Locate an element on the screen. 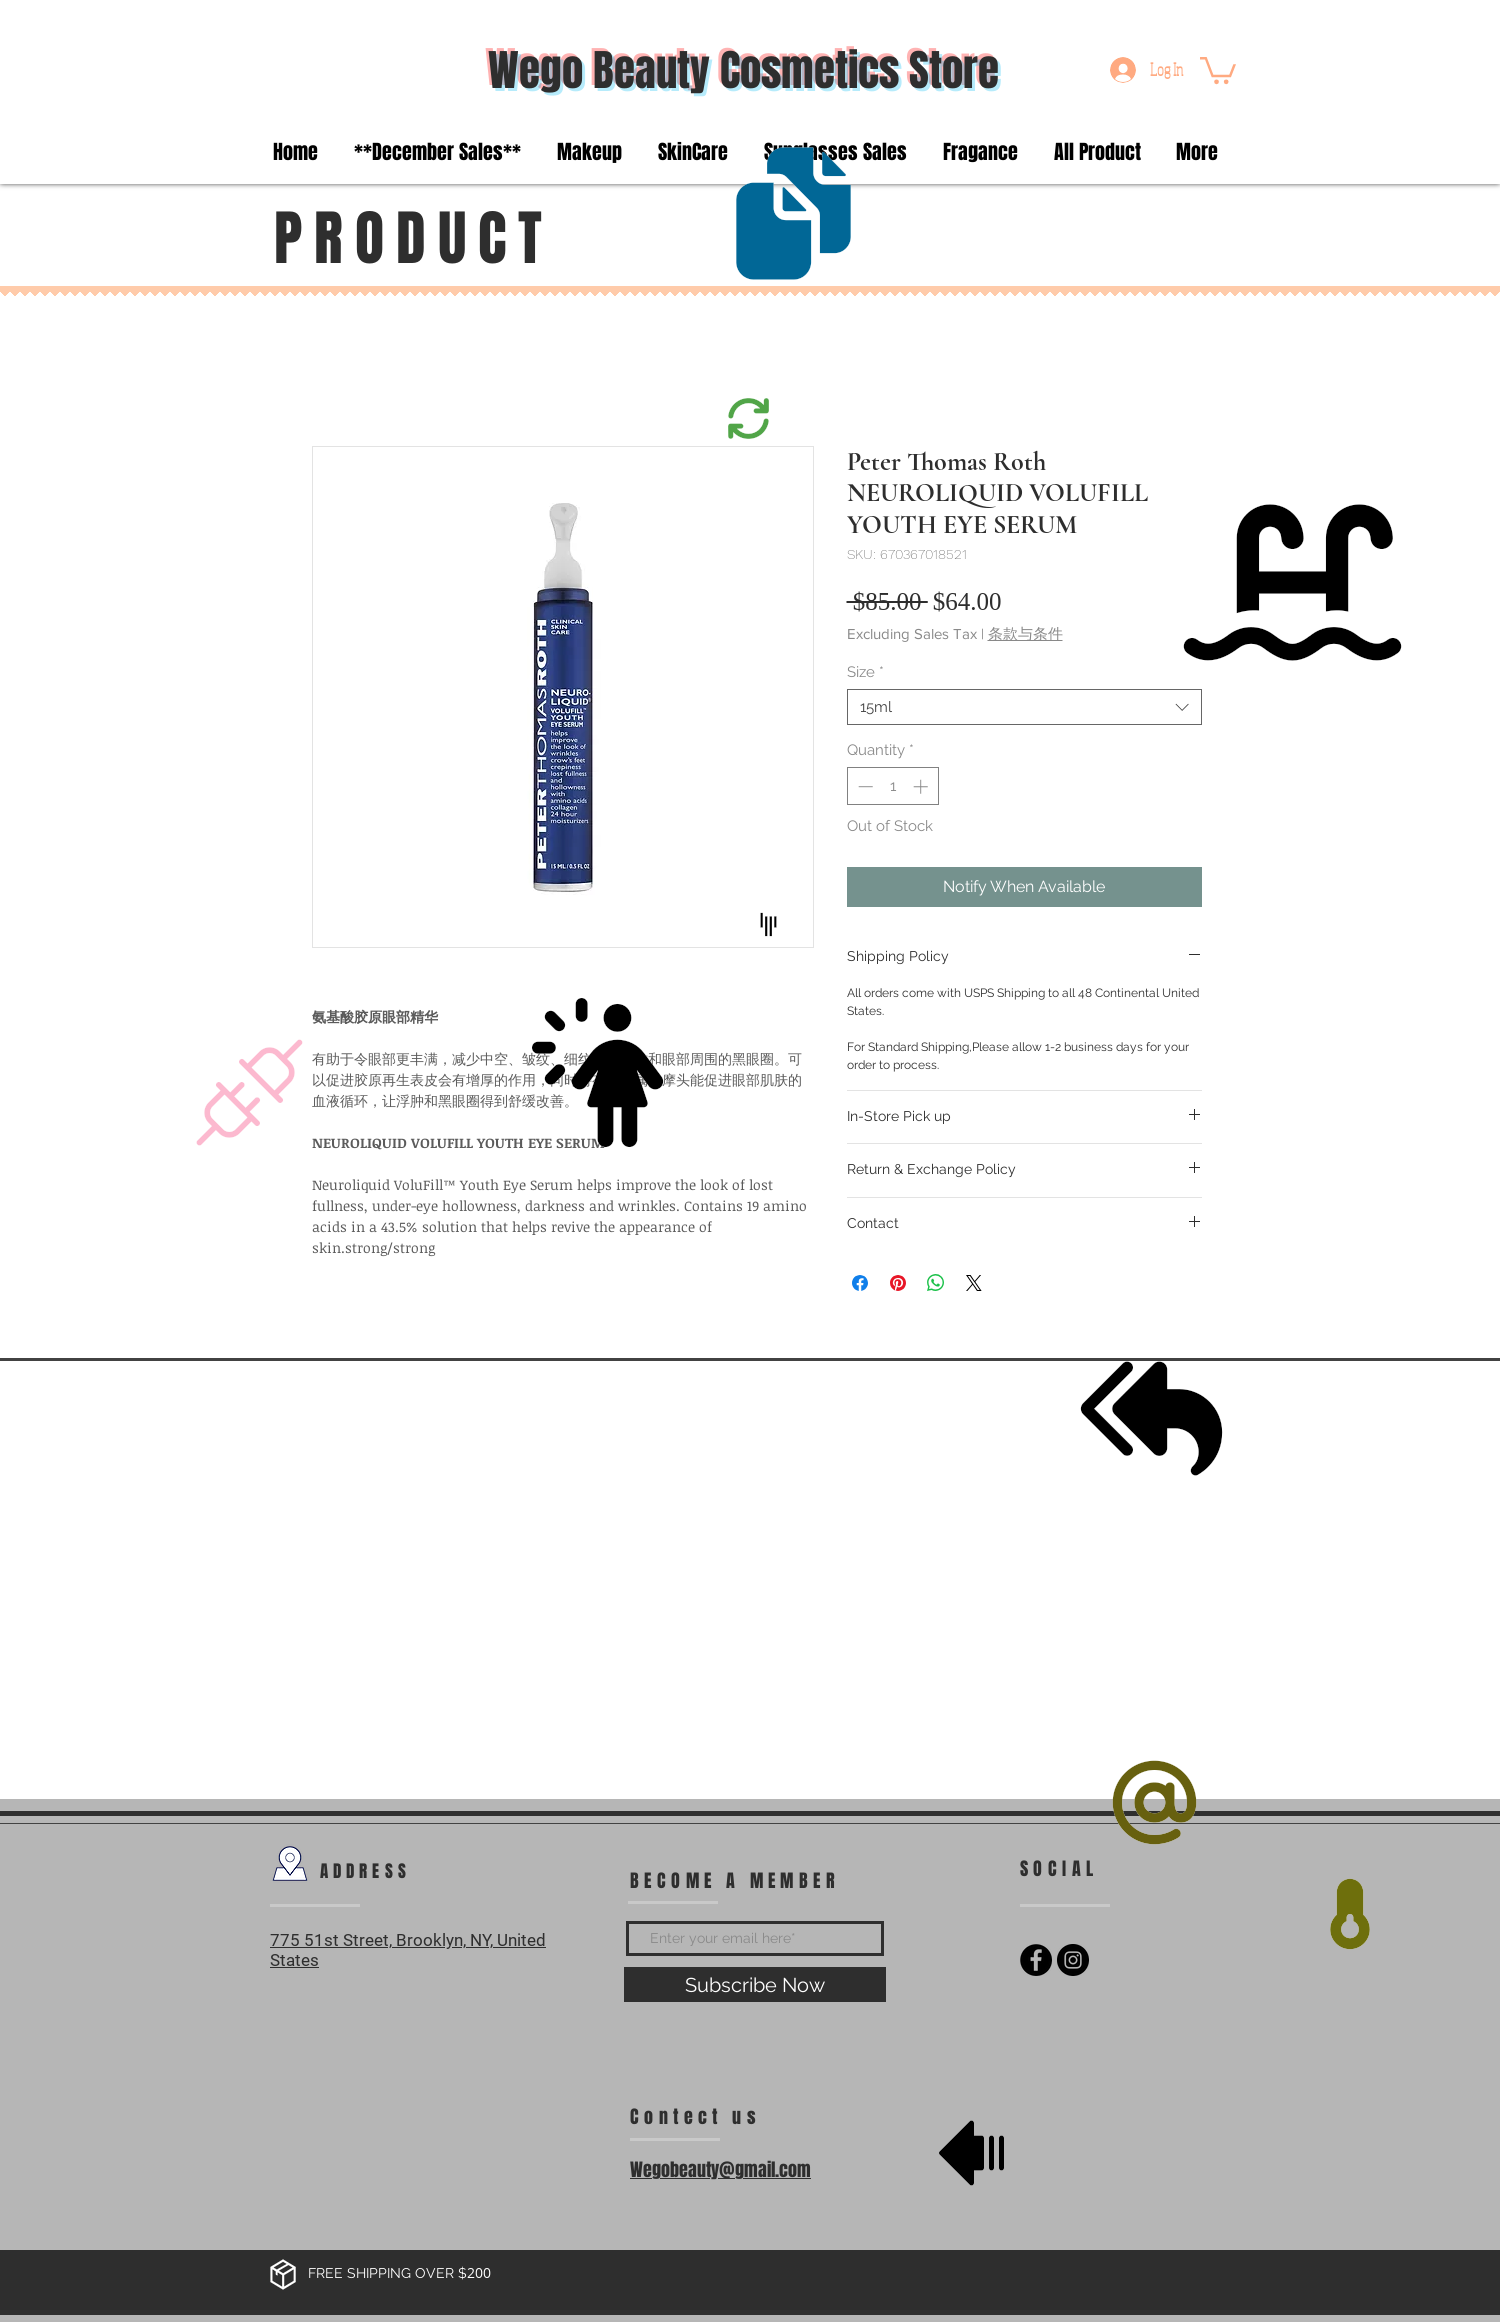  report an incident or emergency involving a person is located at coordinates (609, 1075).